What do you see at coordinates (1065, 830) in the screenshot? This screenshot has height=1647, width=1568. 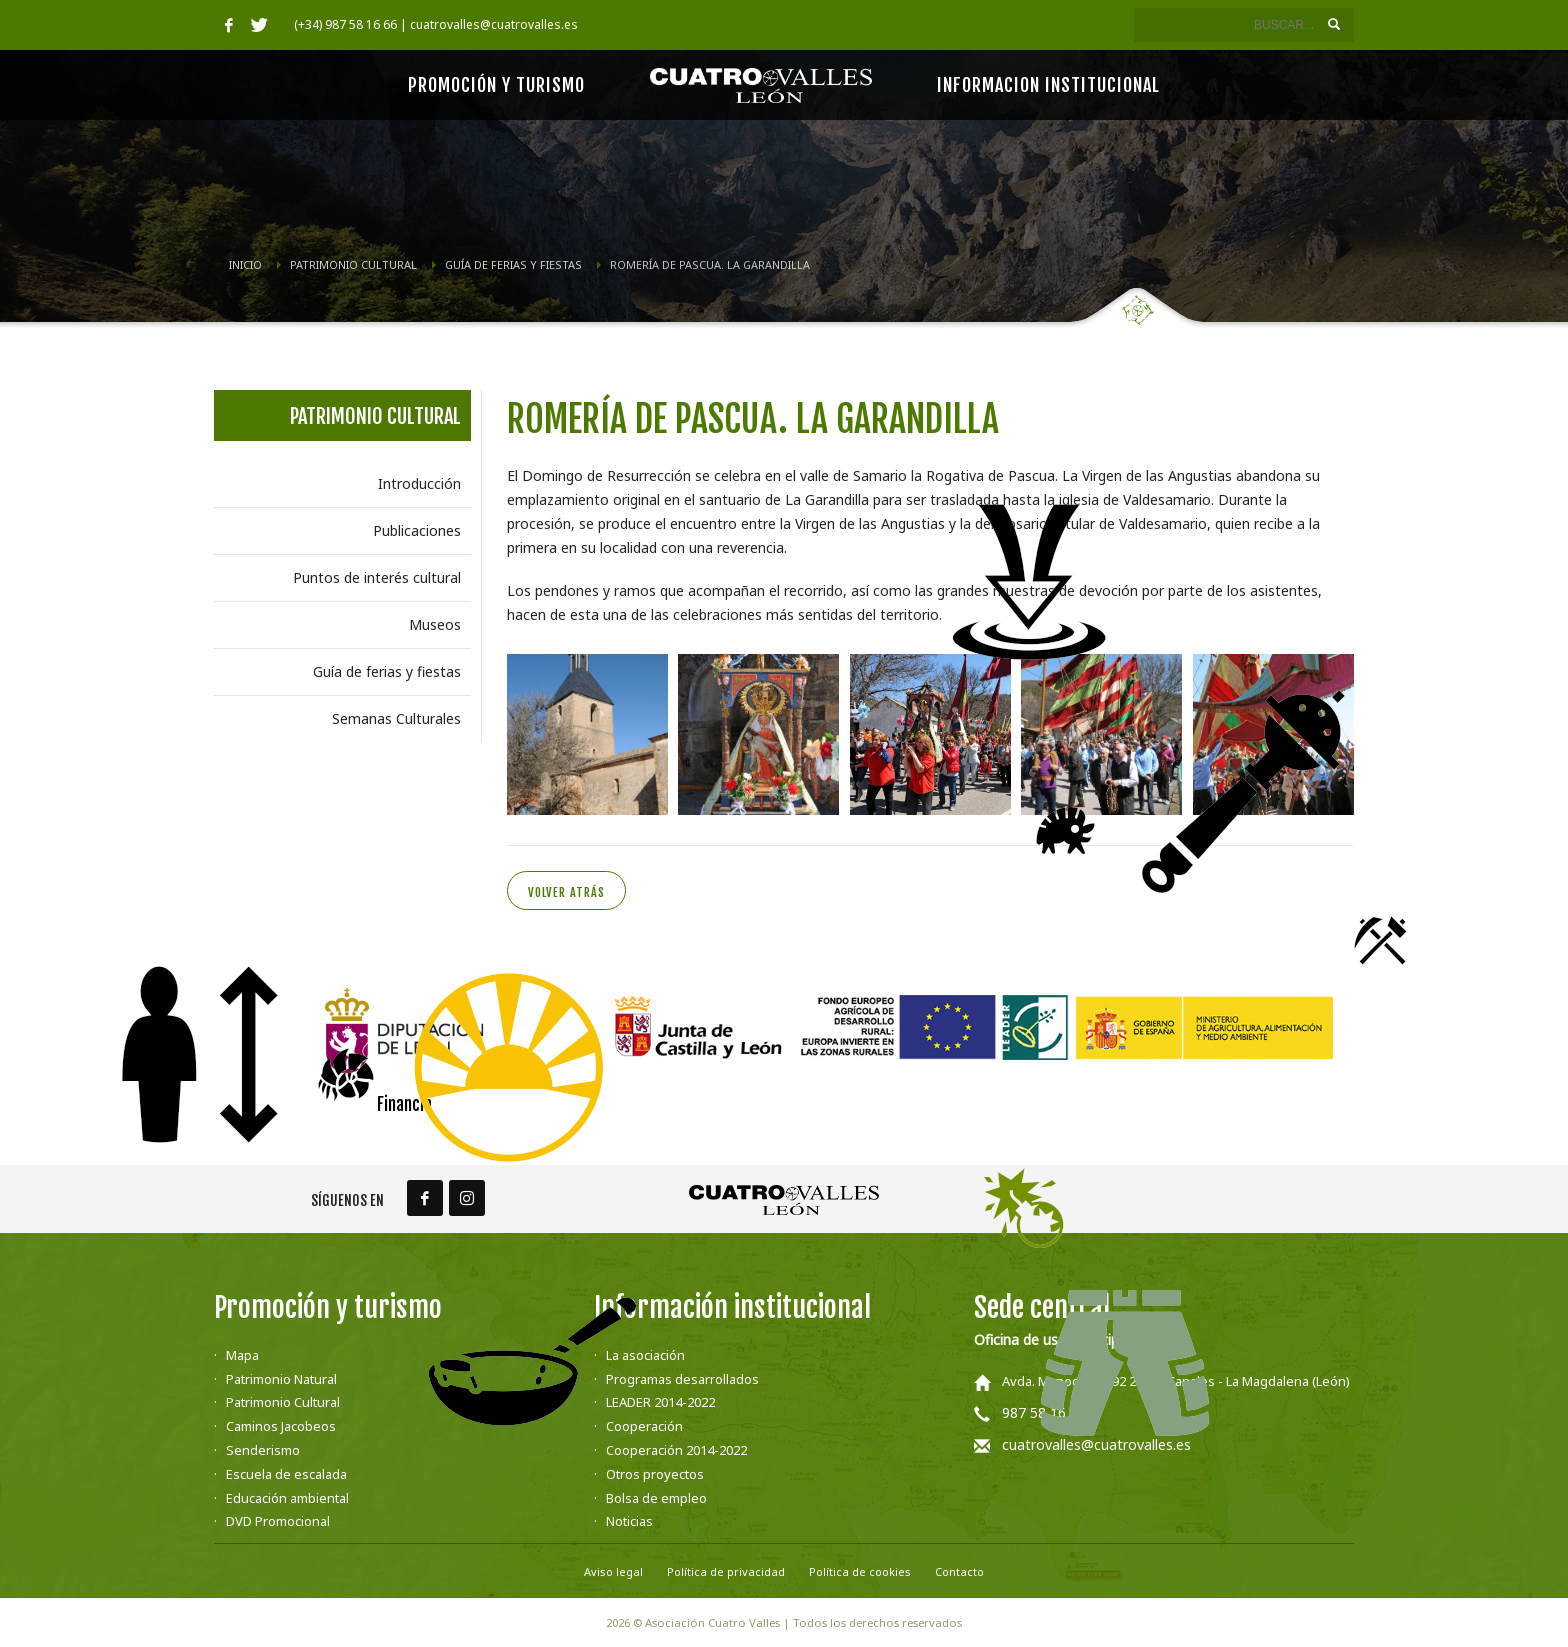 I see `select boar faction or clan emblem` at bounding box center [1065, 830].